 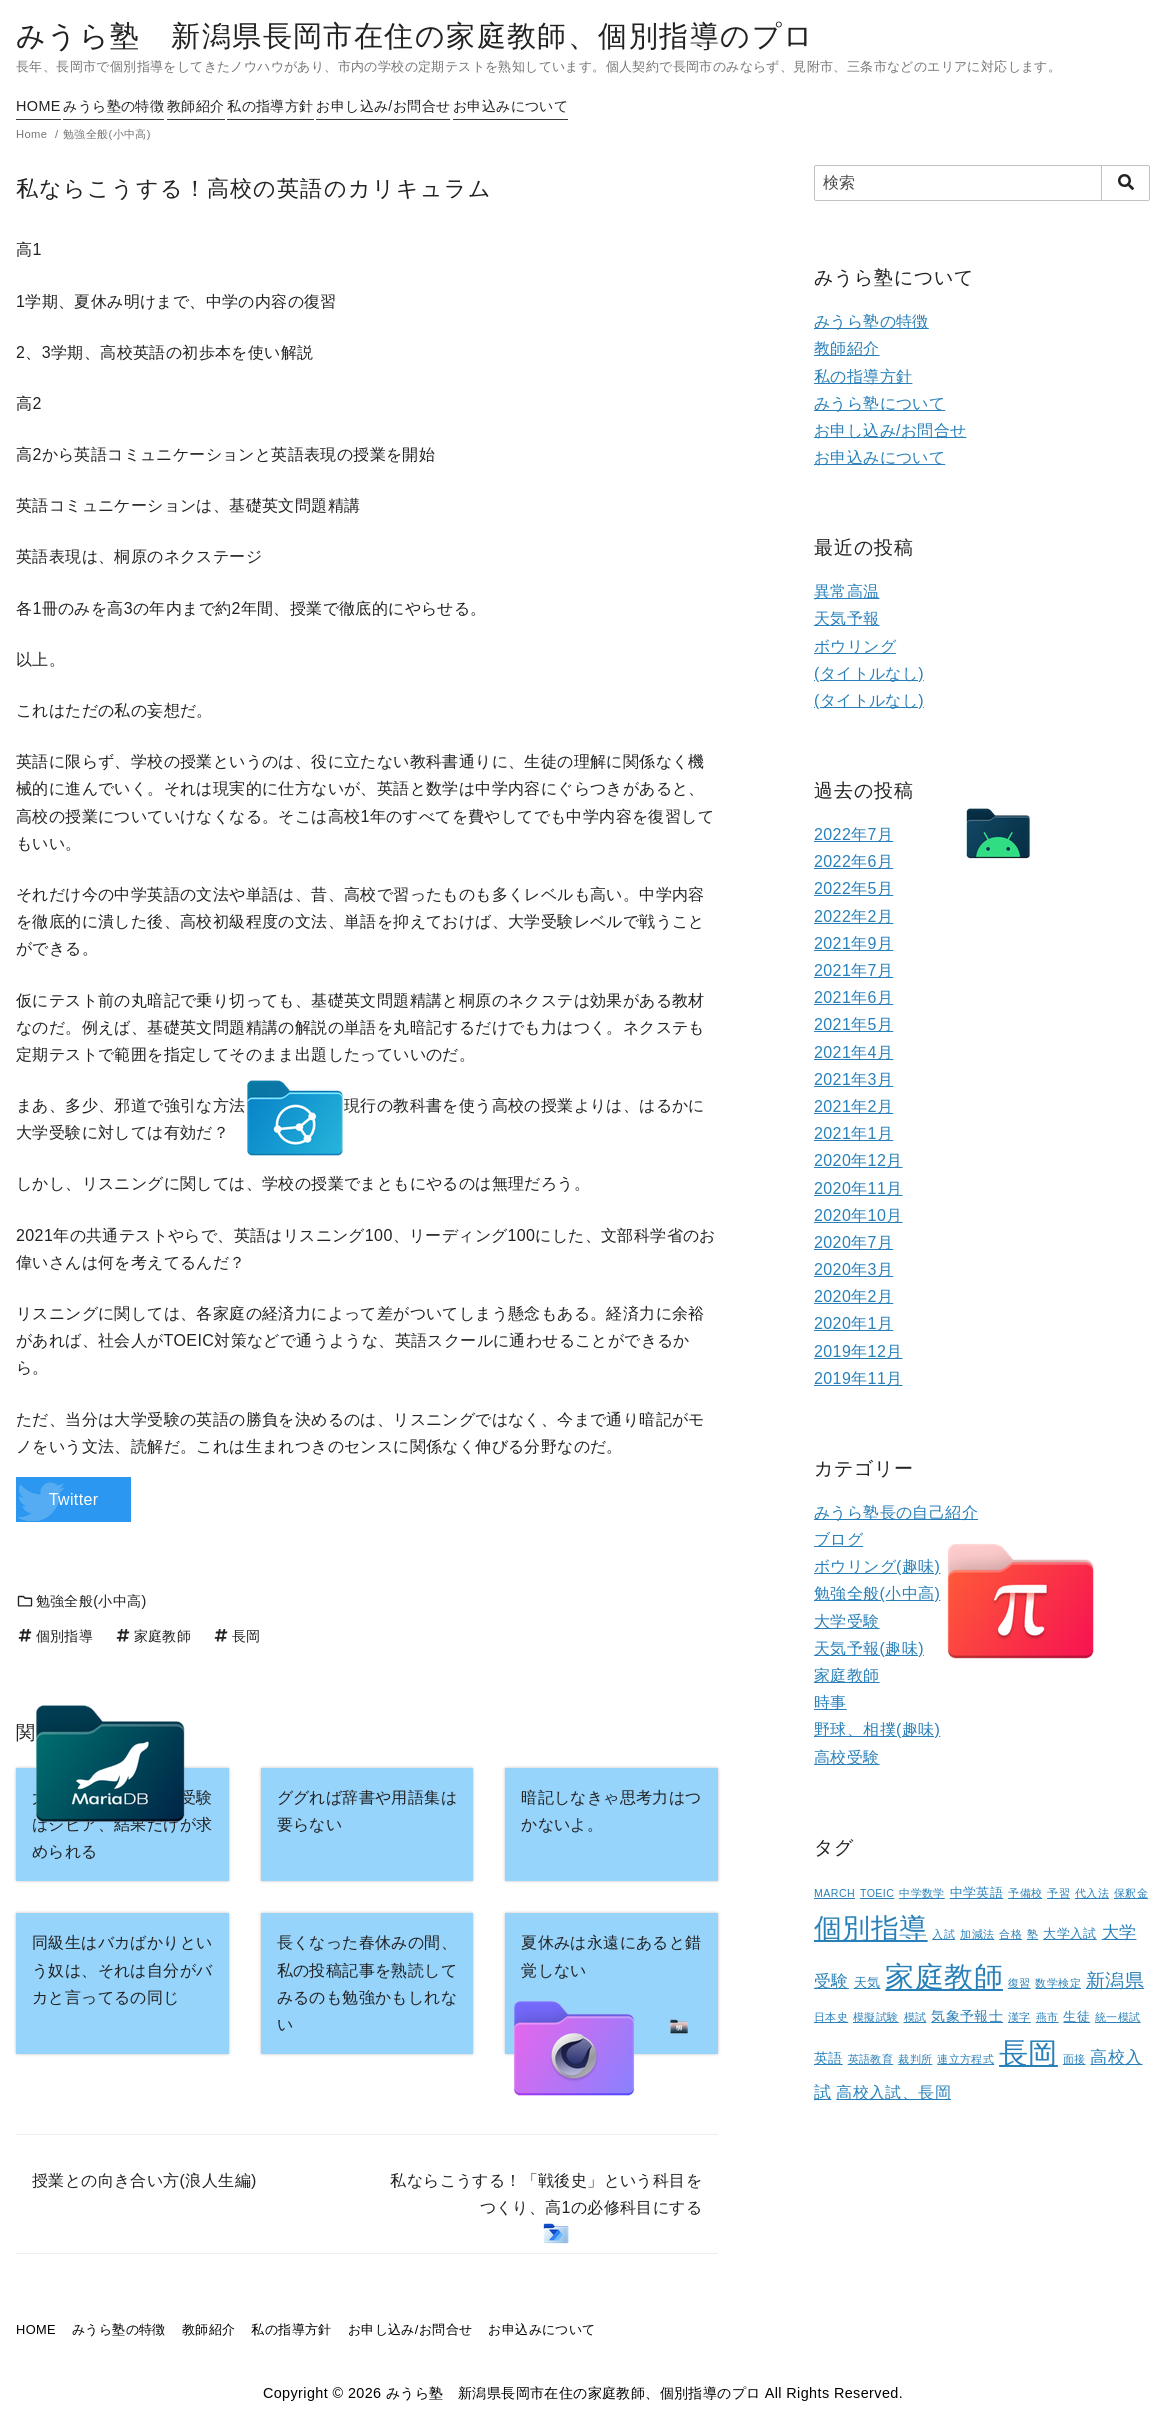 I want to click on open your indie music folder, so click(x=679, y=2027).